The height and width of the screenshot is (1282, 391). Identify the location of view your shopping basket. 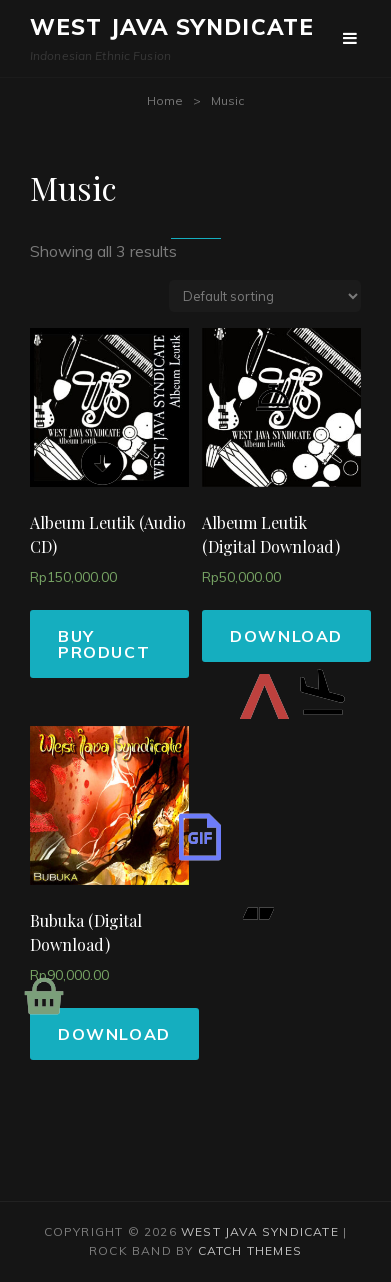
(44, 997).